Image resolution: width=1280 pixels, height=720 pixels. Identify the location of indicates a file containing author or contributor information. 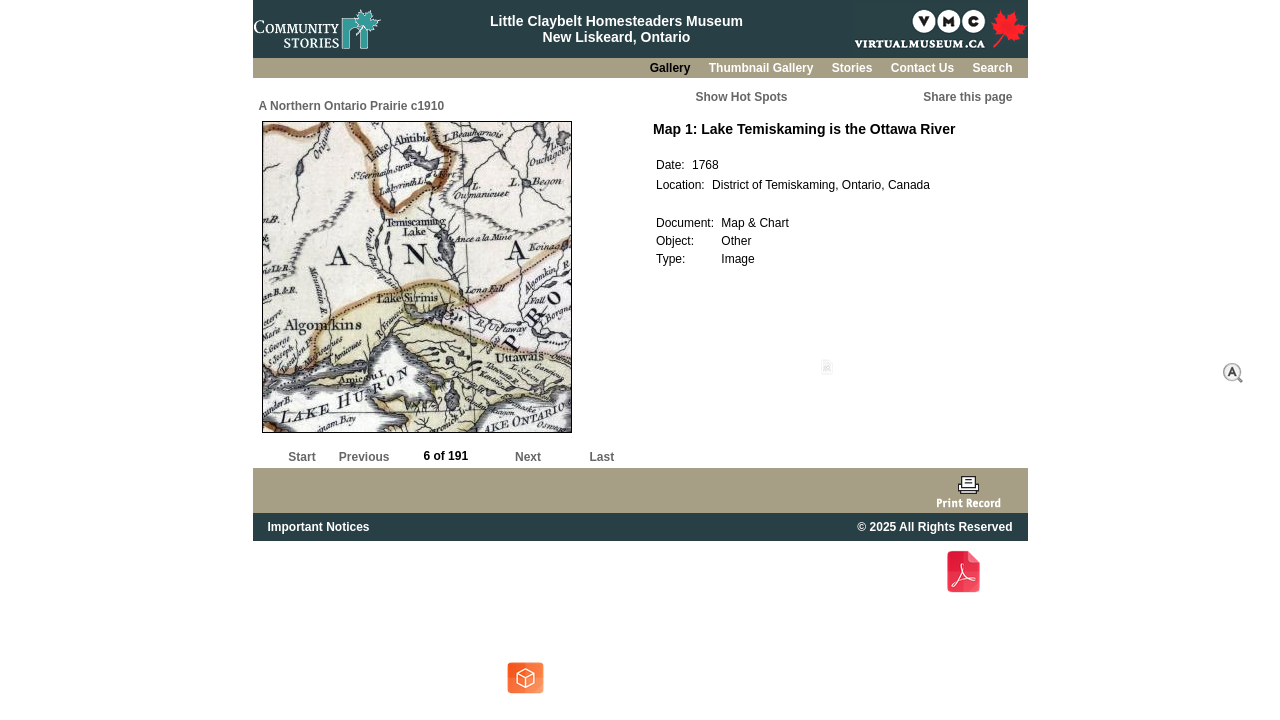
(827, 367).